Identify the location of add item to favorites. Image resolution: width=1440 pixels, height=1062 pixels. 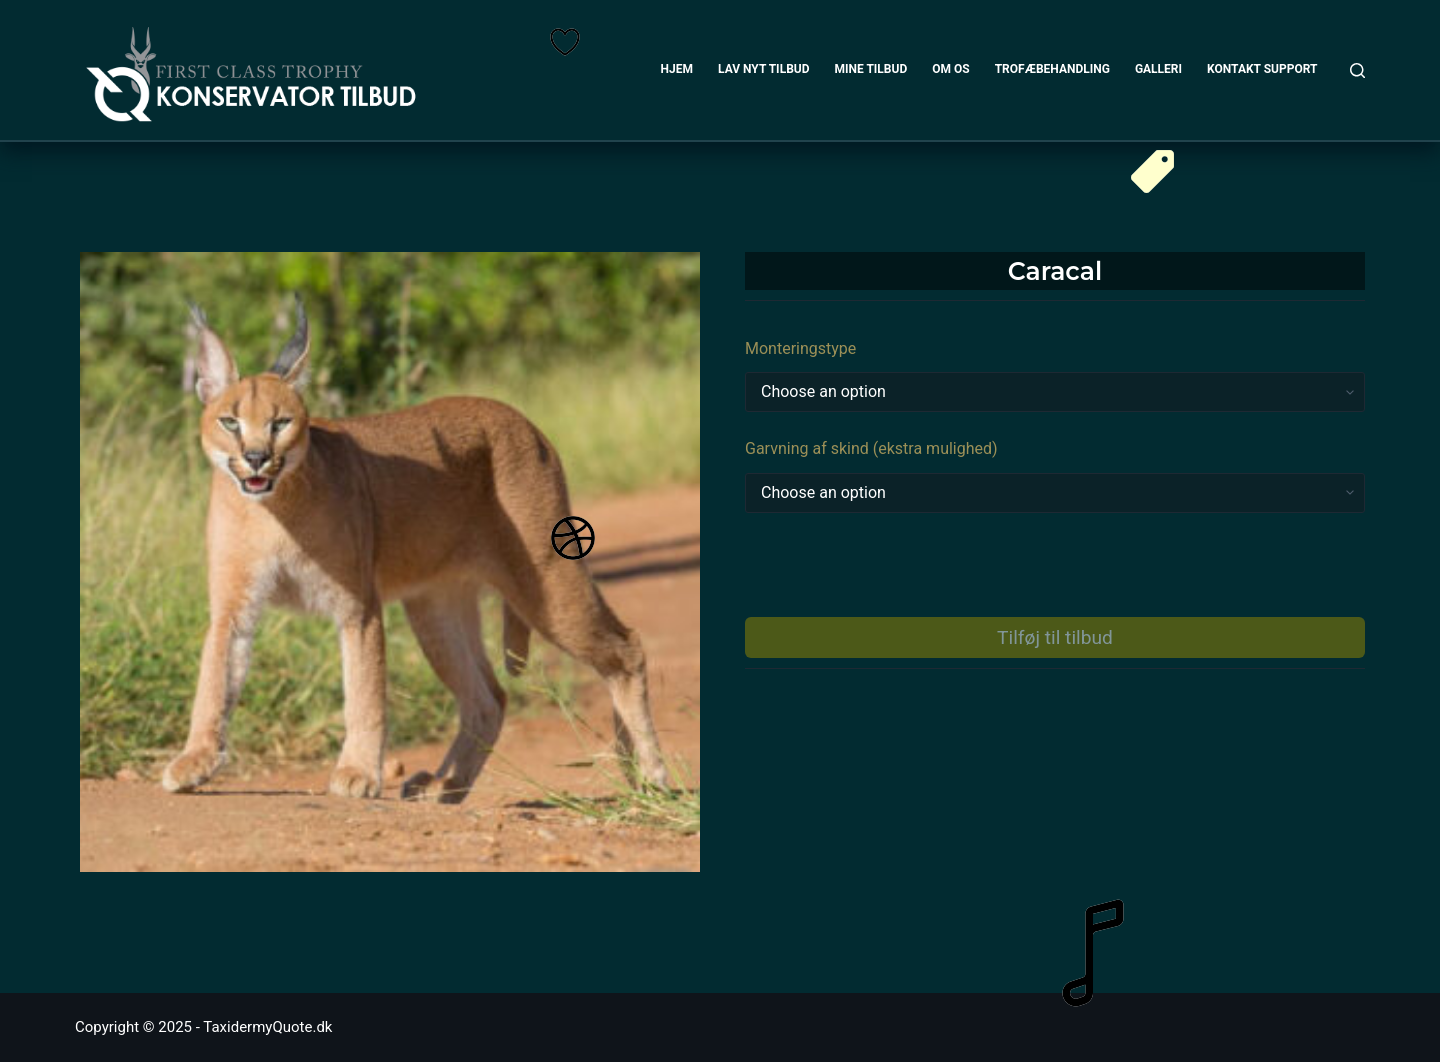
(565, 42).